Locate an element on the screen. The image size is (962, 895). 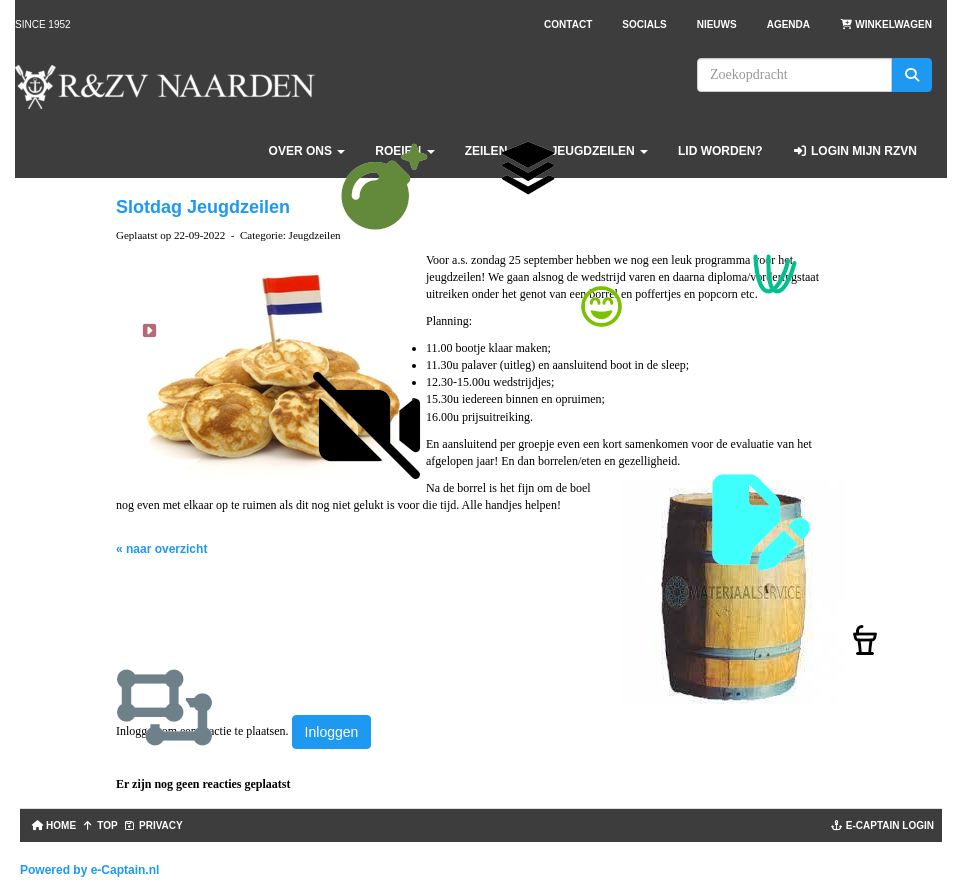
react with a happy emoji is located at coordinates (601, 306).